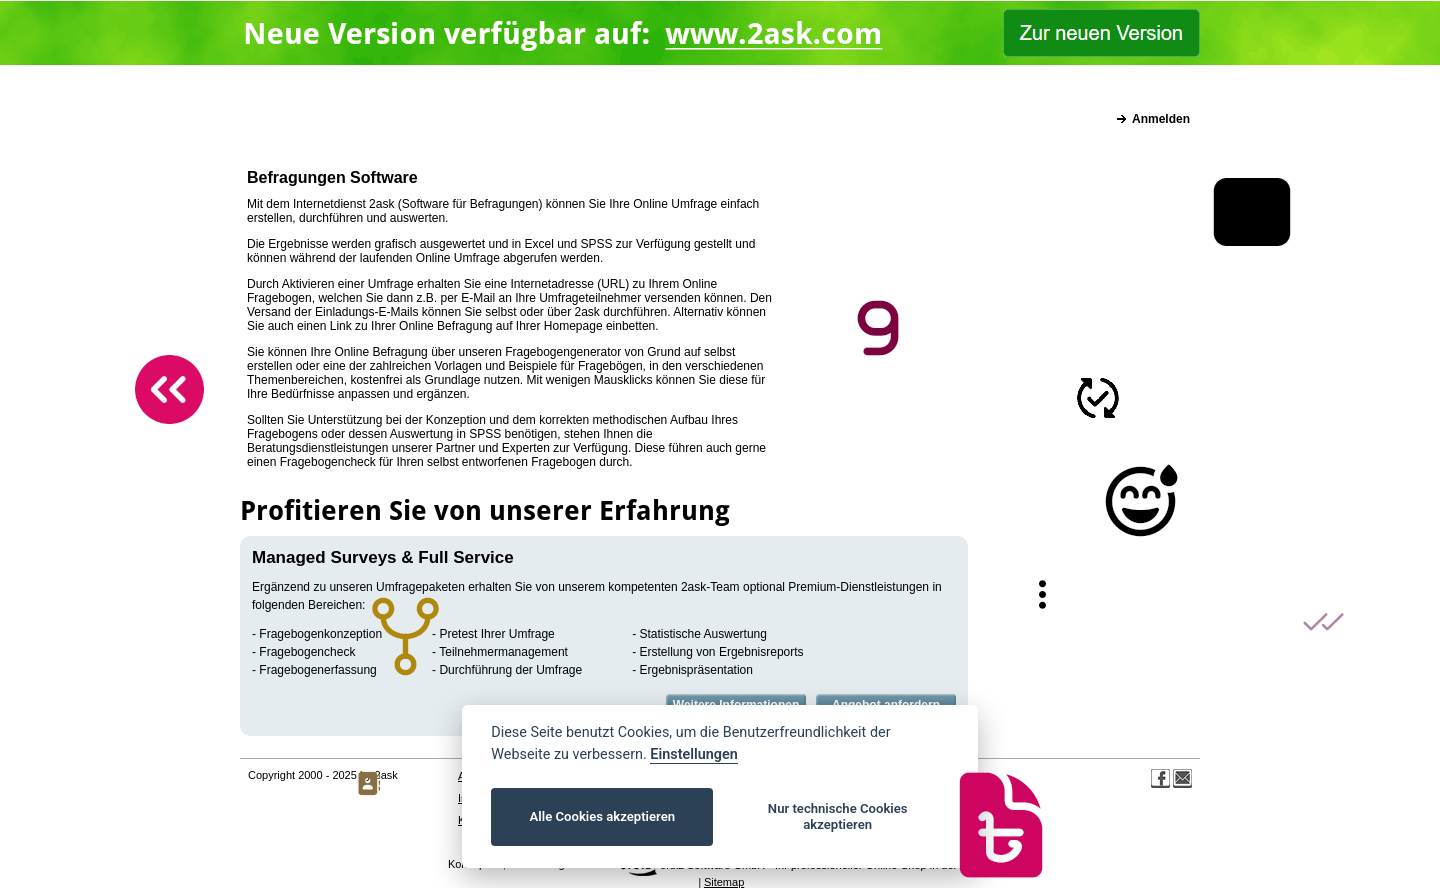 This screenshot has width=1440, height=888. Describe the element at coordinates (1252, 212) in the screenshot. I see `crop image to 5:4 aspect ratio` at that location.